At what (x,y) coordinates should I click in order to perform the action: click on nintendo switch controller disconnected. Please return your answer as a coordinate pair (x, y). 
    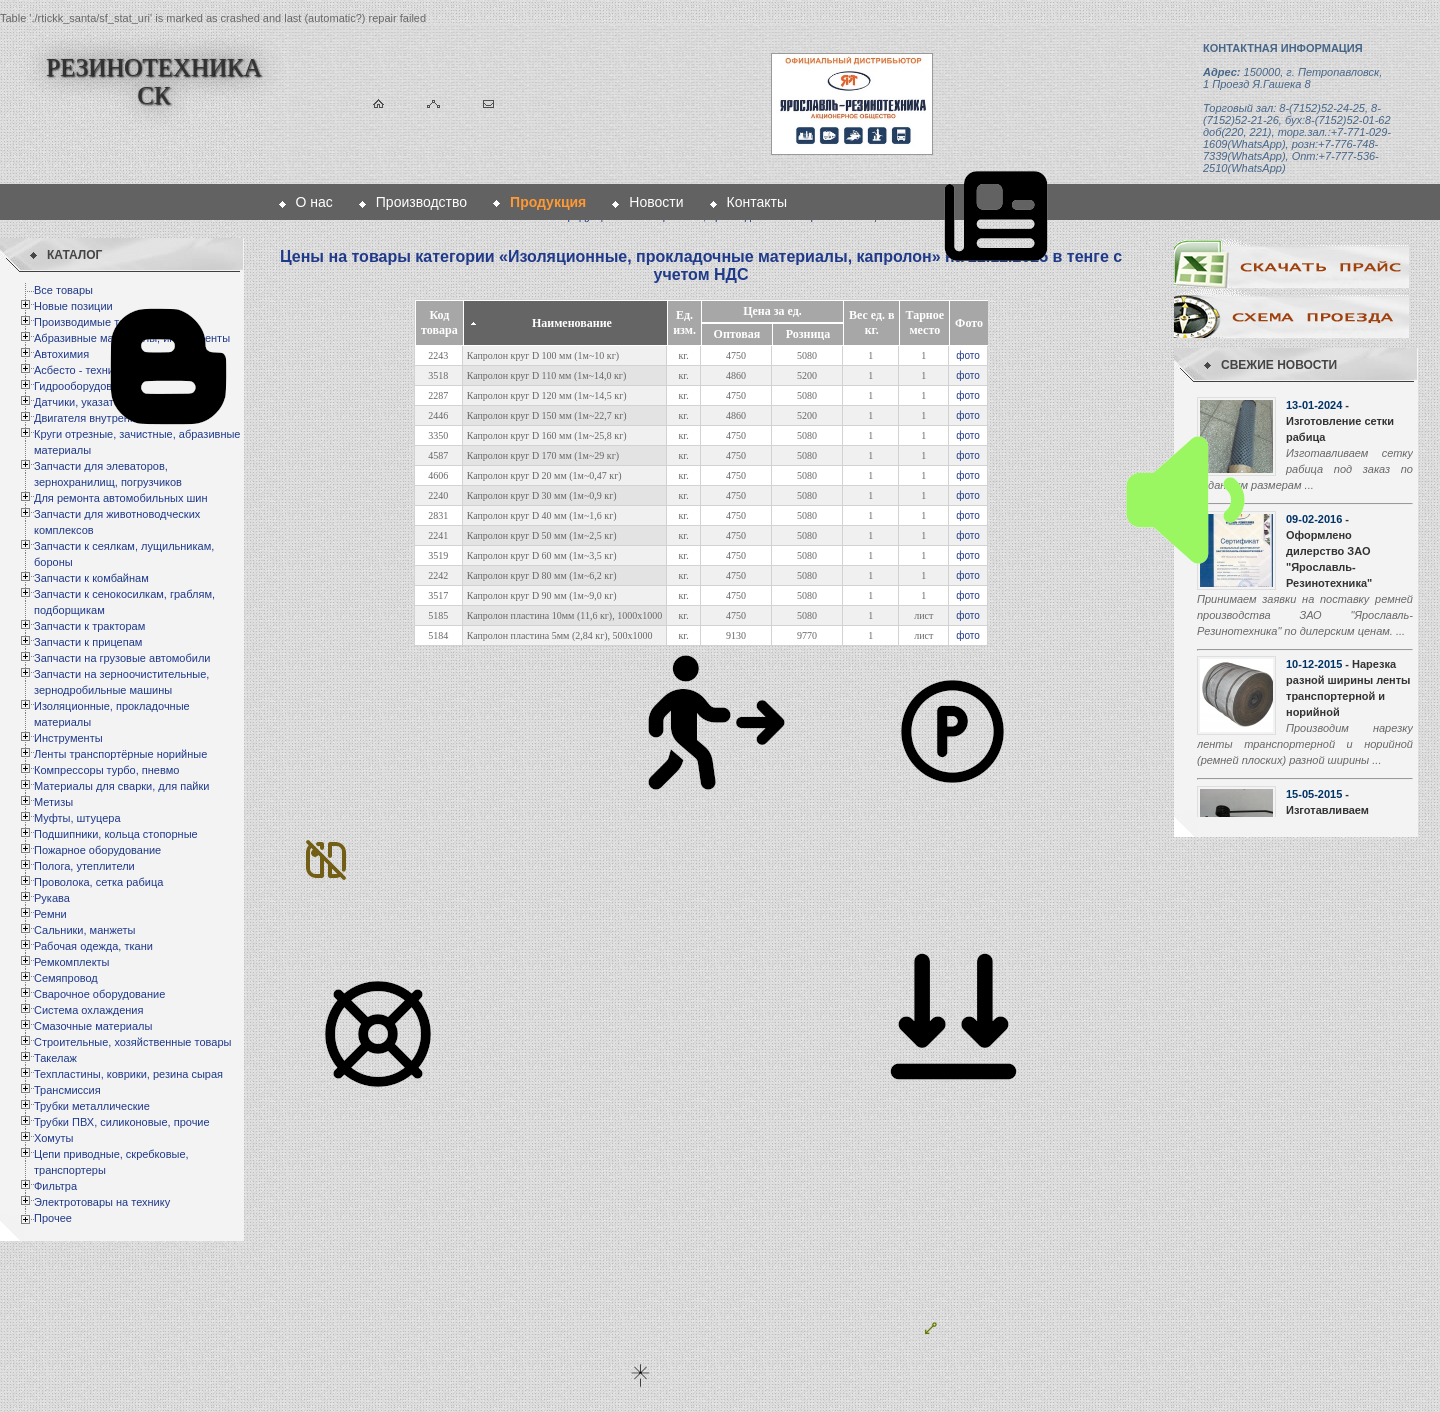
    Looking at the image, I should click on (326, 860).